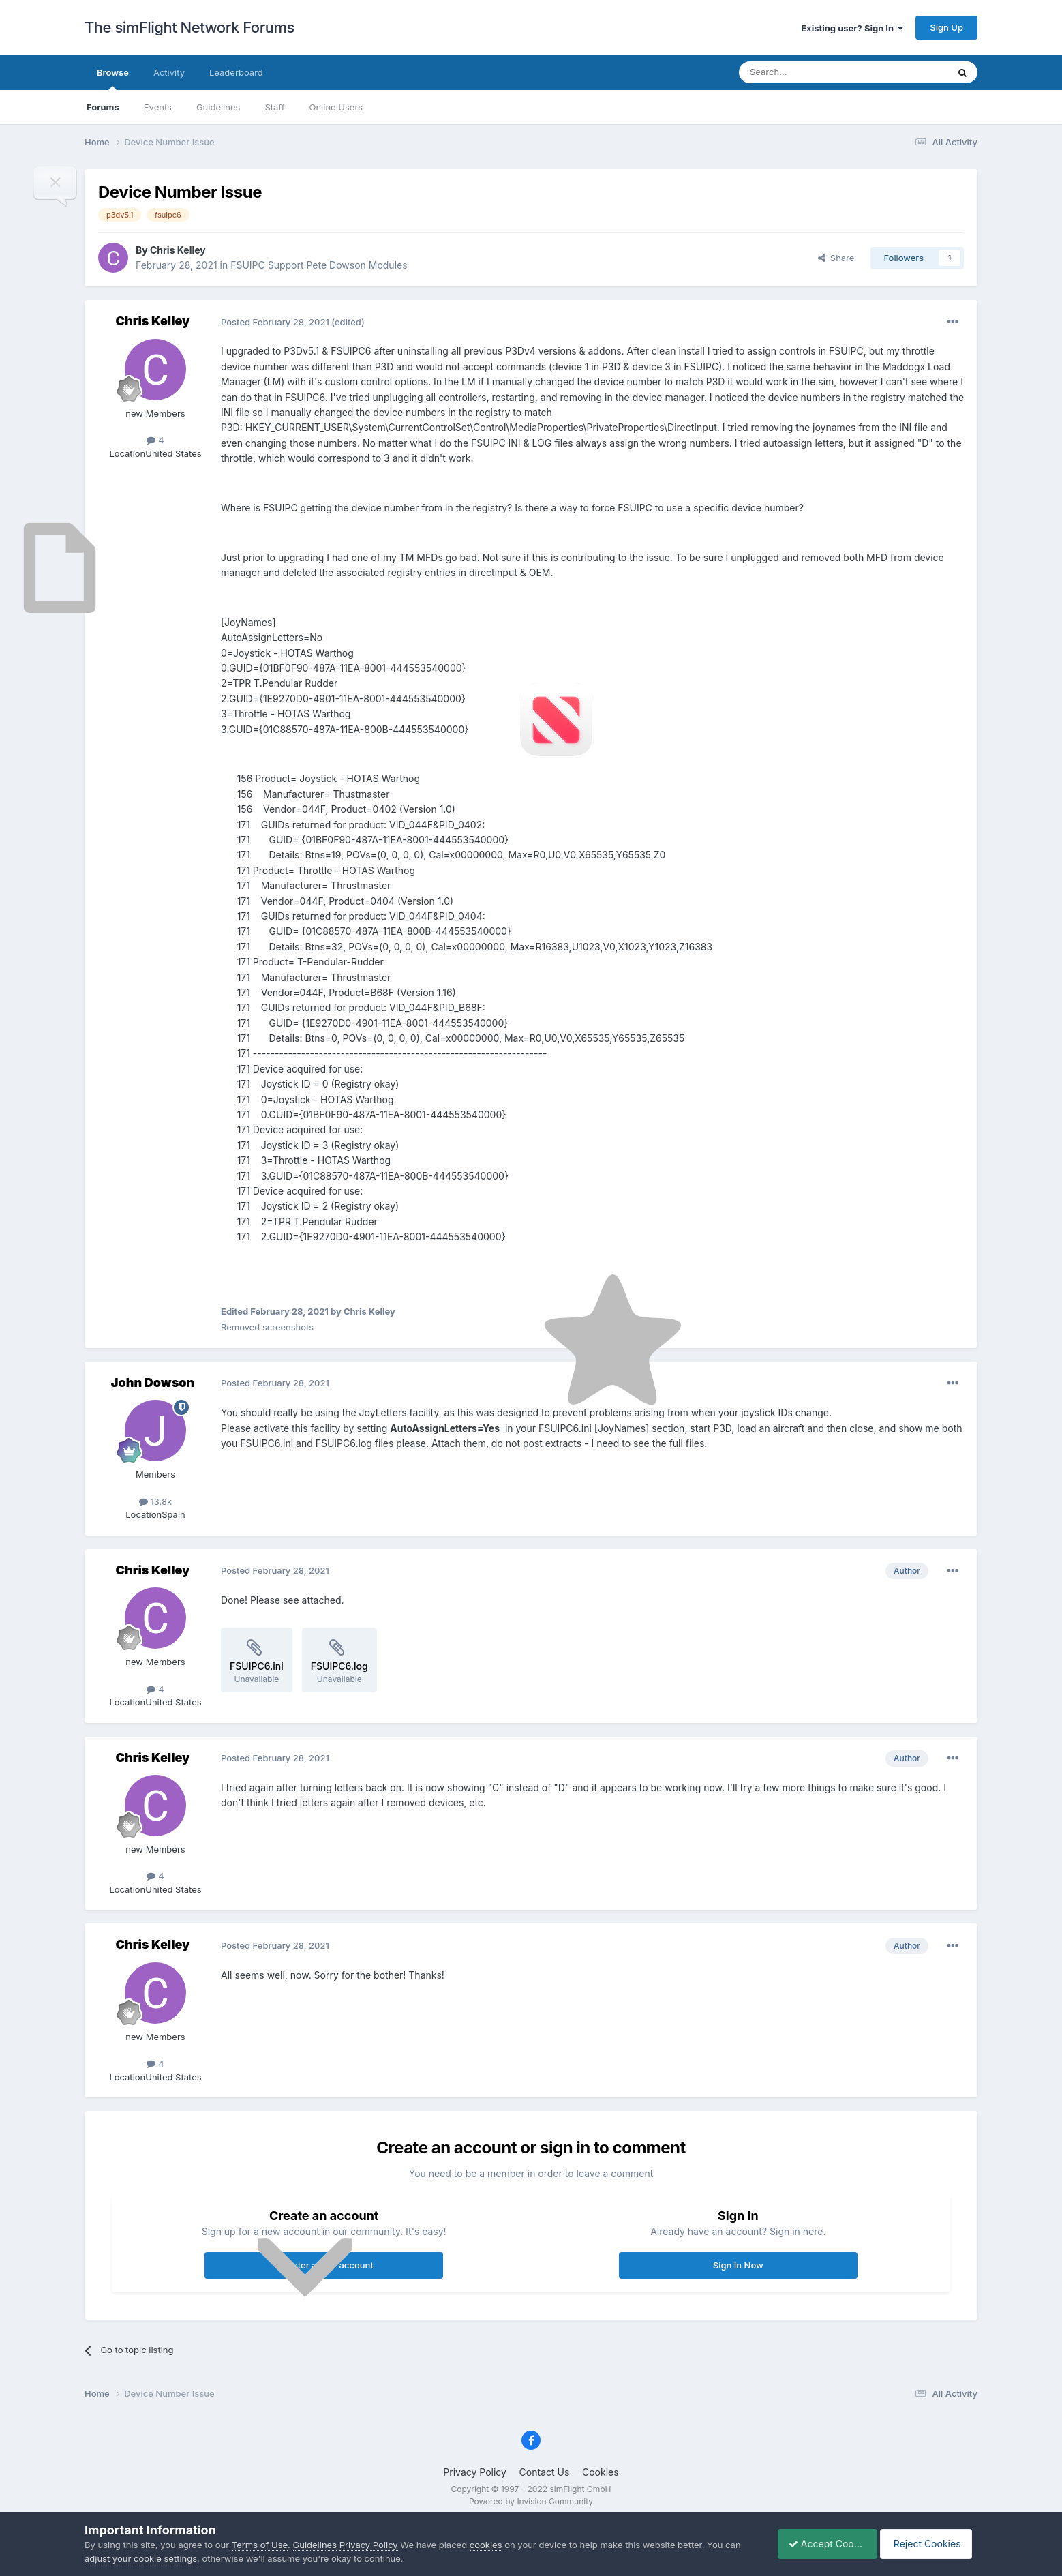  I want to click on indicates a user is offline or unavailable, so click(55, 186).